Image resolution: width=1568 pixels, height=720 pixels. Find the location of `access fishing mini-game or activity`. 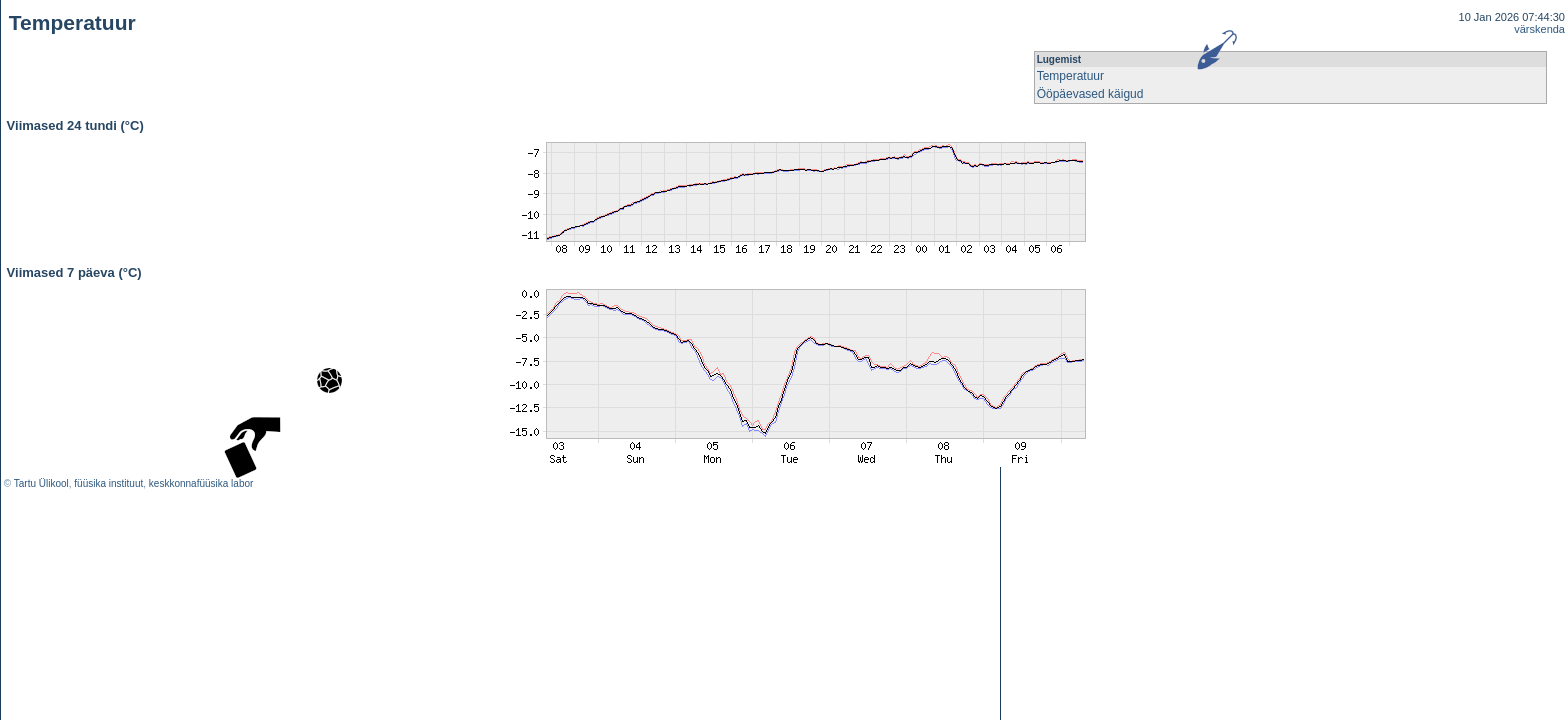

access fishing mini-game or activity is located at coordinates (1217, 49).